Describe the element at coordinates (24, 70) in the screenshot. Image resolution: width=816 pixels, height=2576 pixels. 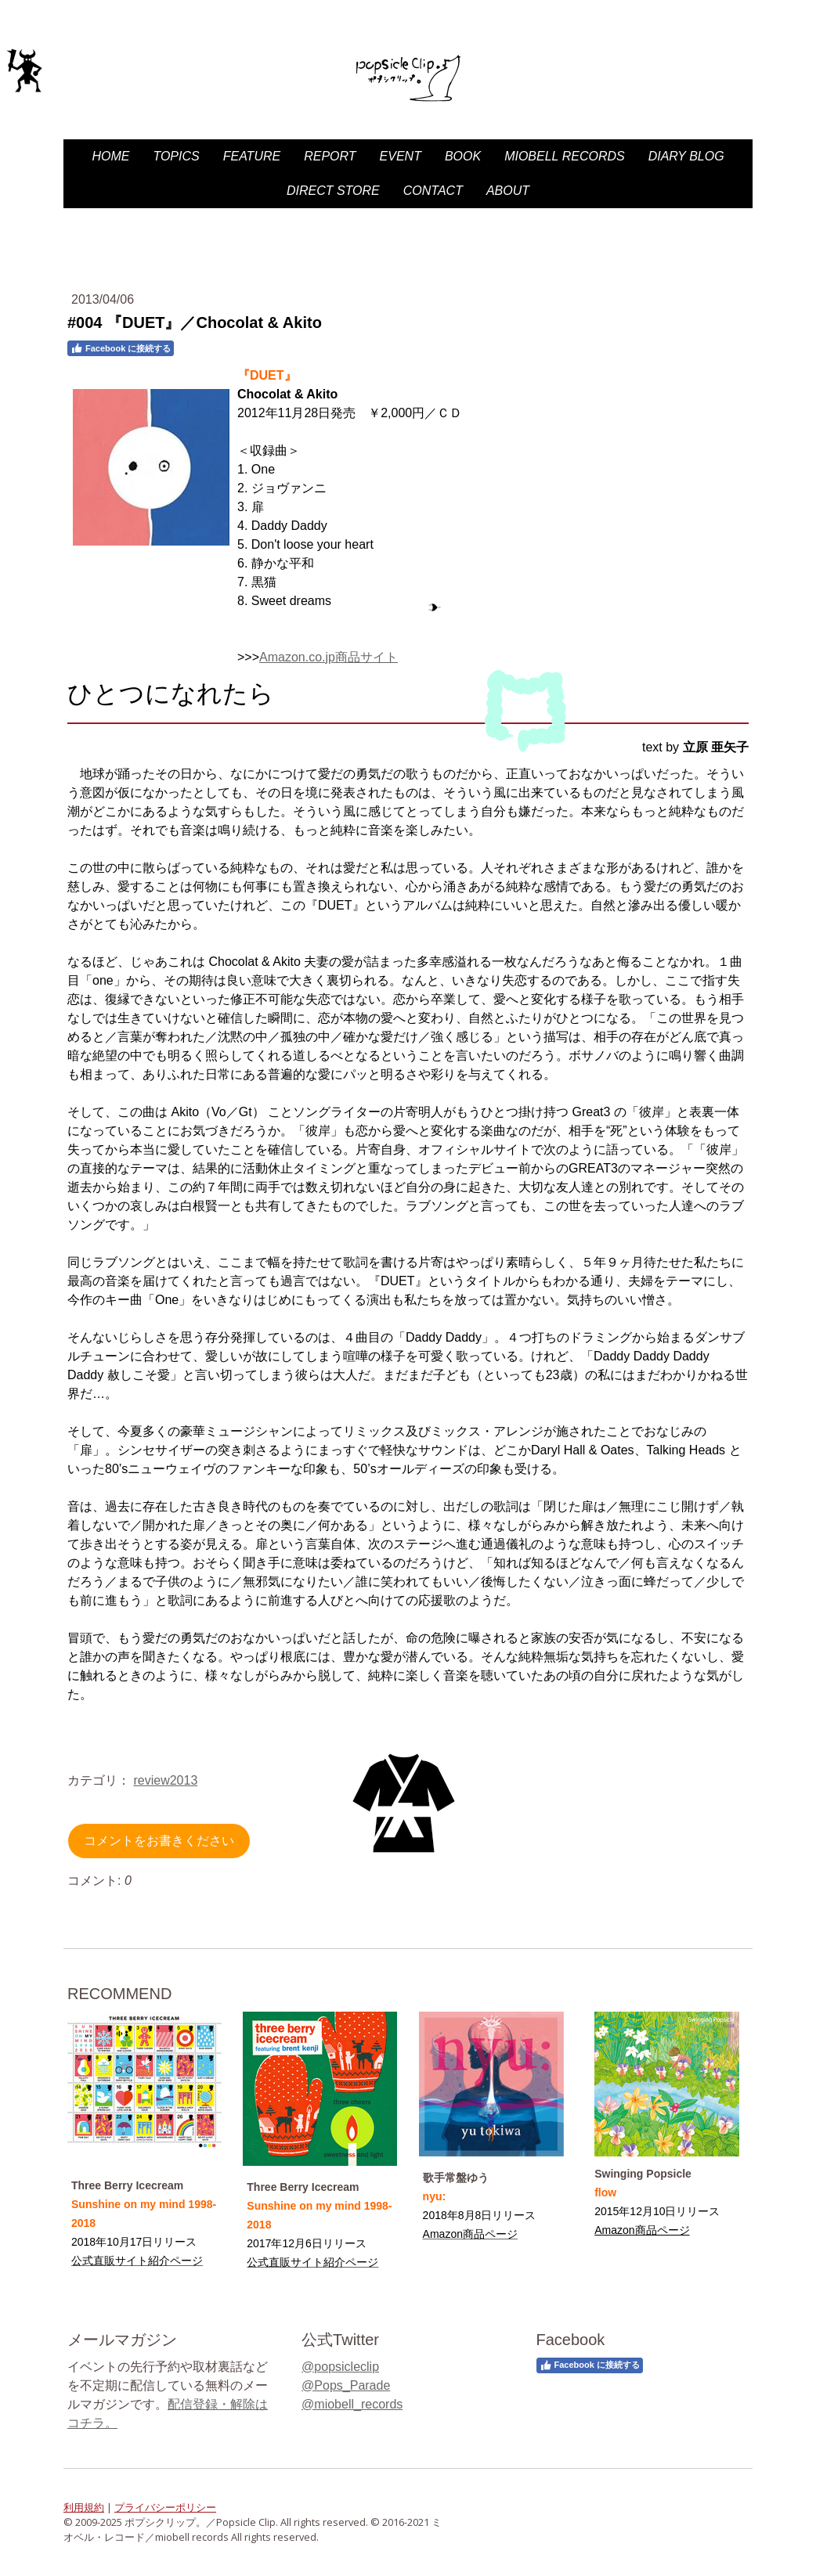
I see `select evil minion character or enemy type` at that location.